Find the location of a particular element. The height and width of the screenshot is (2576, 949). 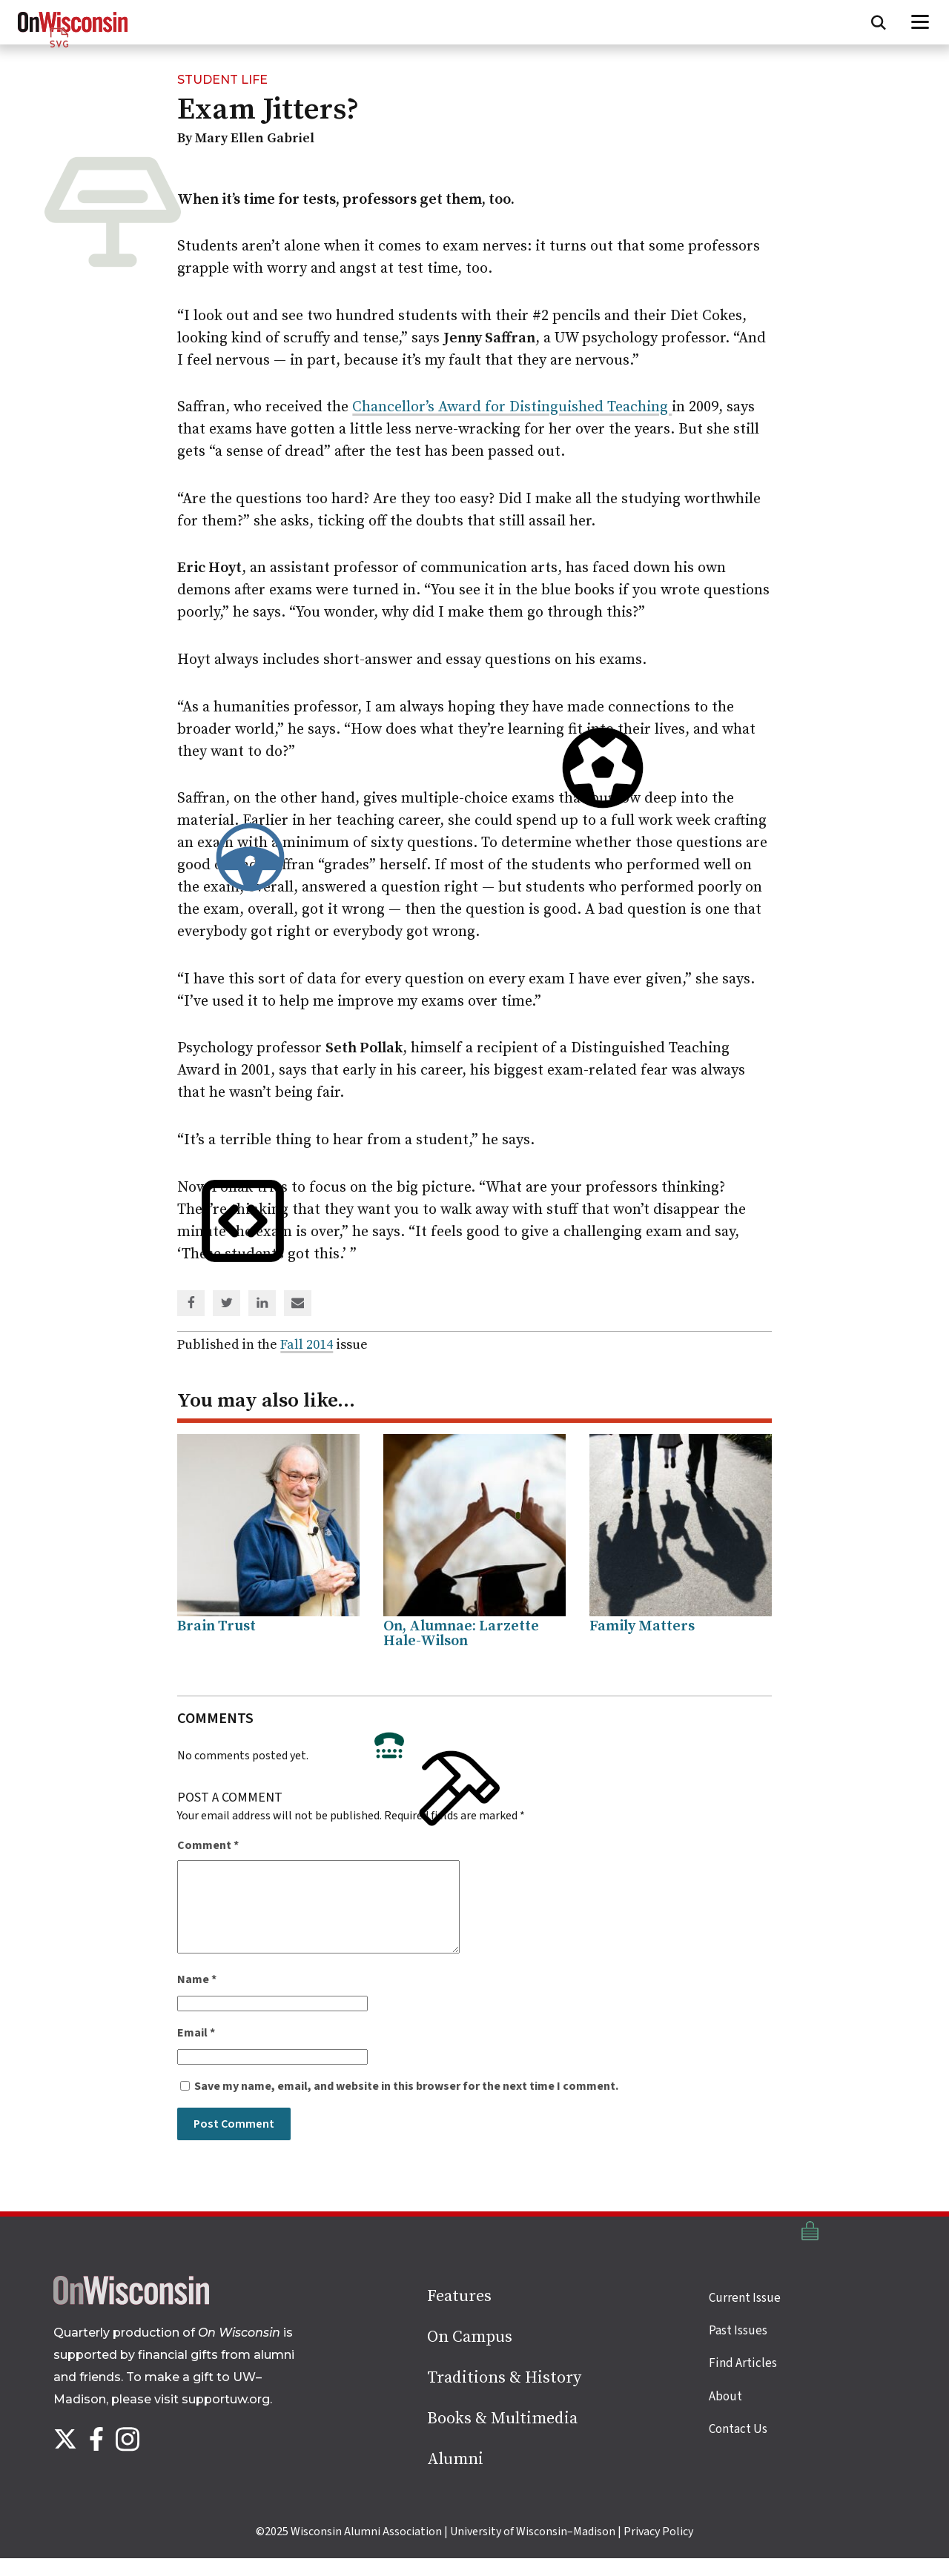

access driving or navigation mode is located at coordinates (250, 857).